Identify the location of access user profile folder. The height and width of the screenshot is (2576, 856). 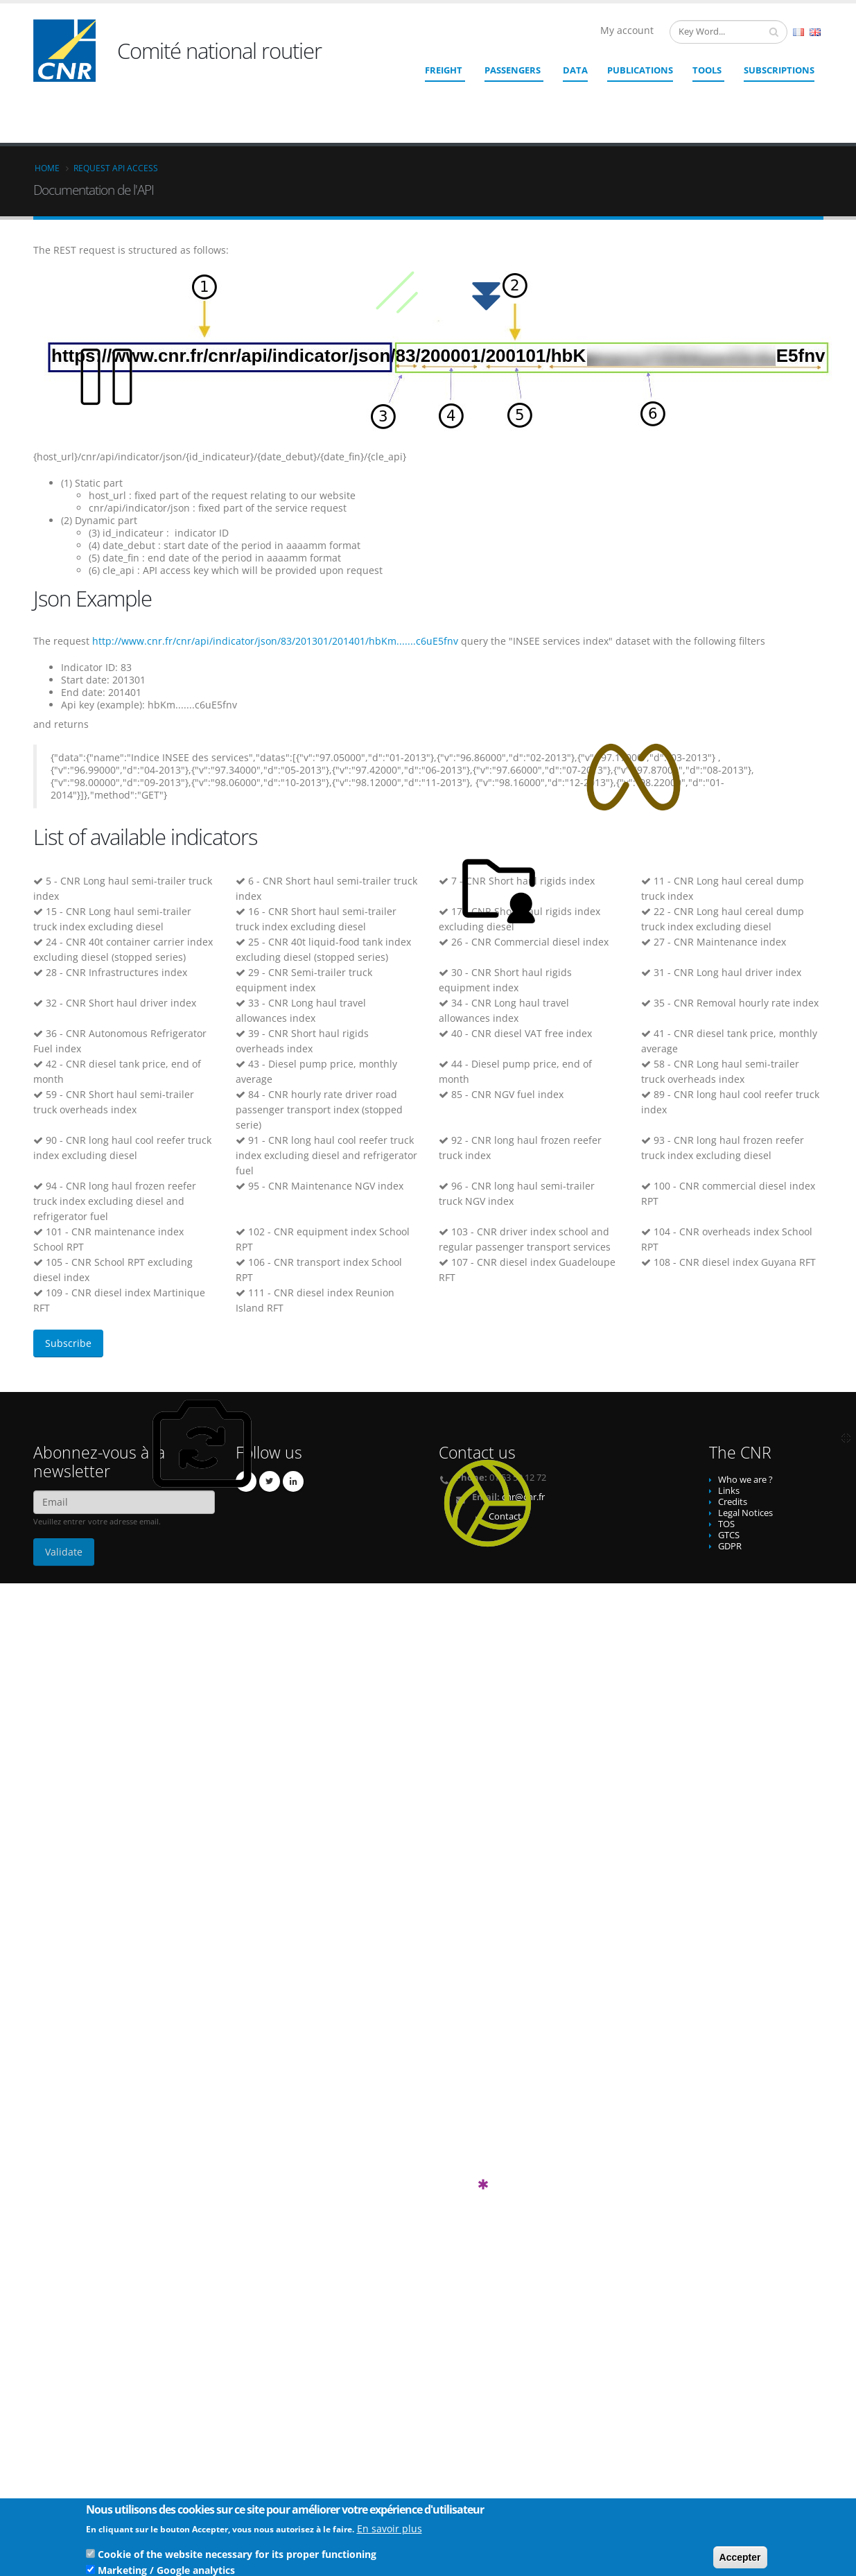
(498, 887).